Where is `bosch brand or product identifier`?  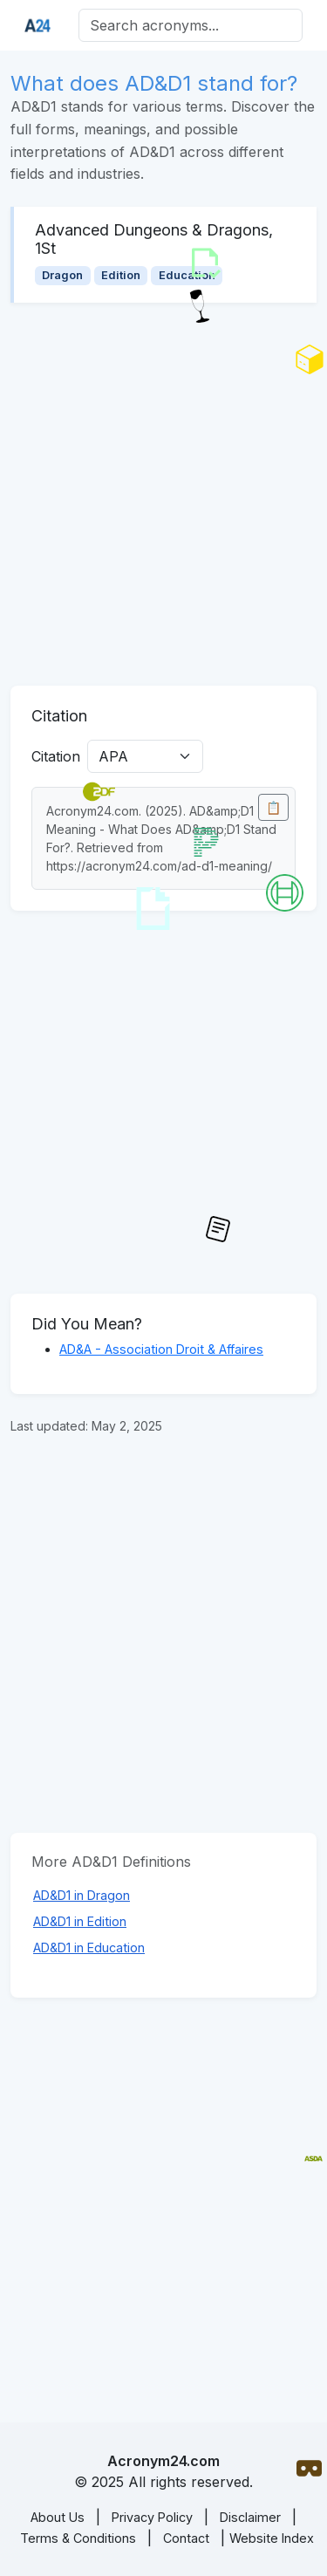 bosch brand or product identifier is located at coordinates (284, 892).